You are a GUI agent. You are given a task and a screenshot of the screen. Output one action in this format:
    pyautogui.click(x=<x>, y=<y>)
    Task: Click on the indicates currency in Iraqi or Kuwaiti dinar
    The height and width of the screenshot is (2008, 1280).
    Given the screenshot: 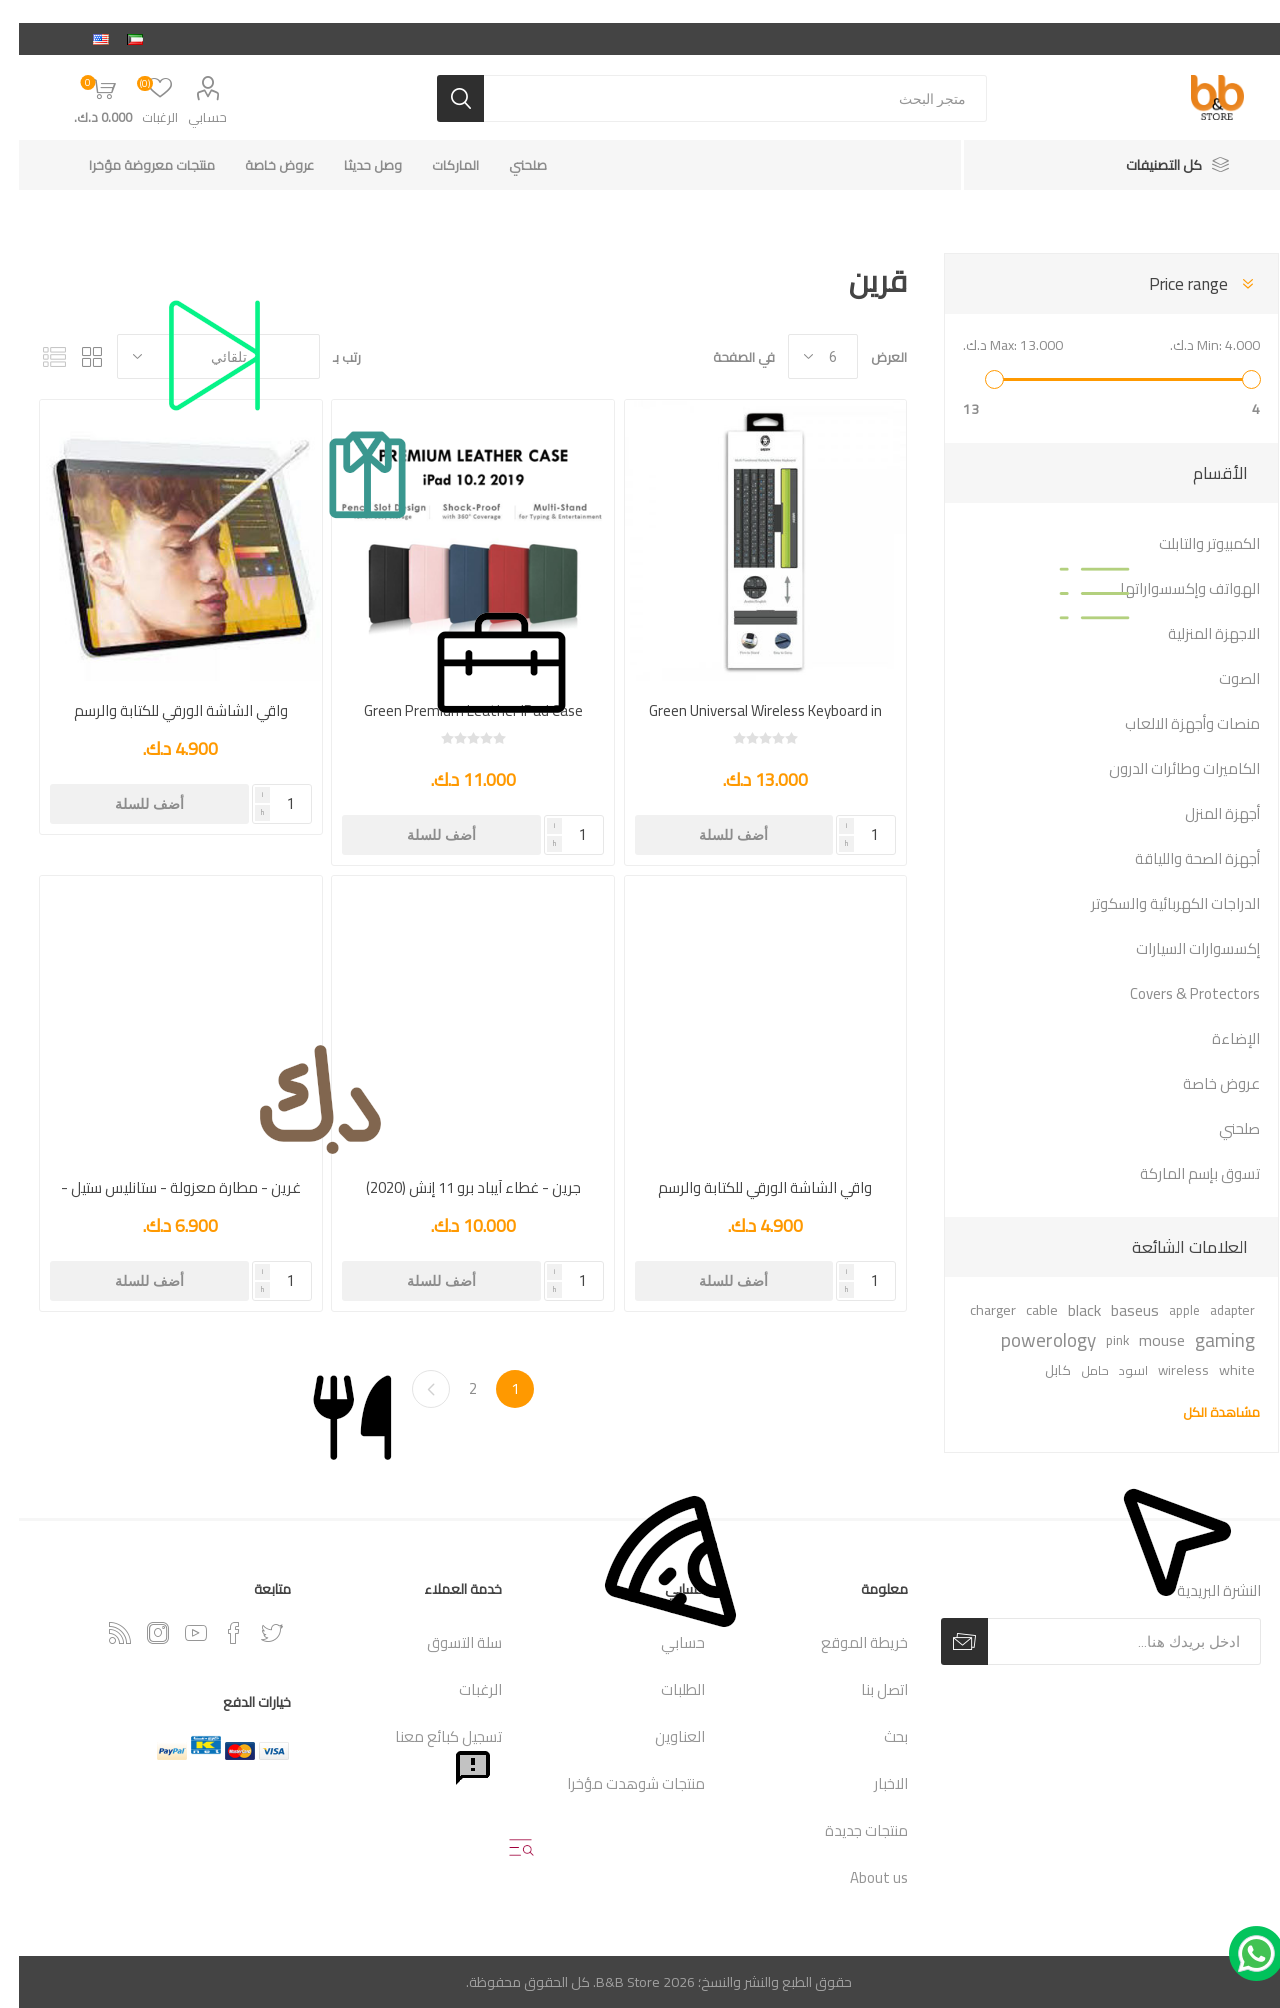 What is the action you would take?
    pyautogui.click(x=320, y=1099)
    